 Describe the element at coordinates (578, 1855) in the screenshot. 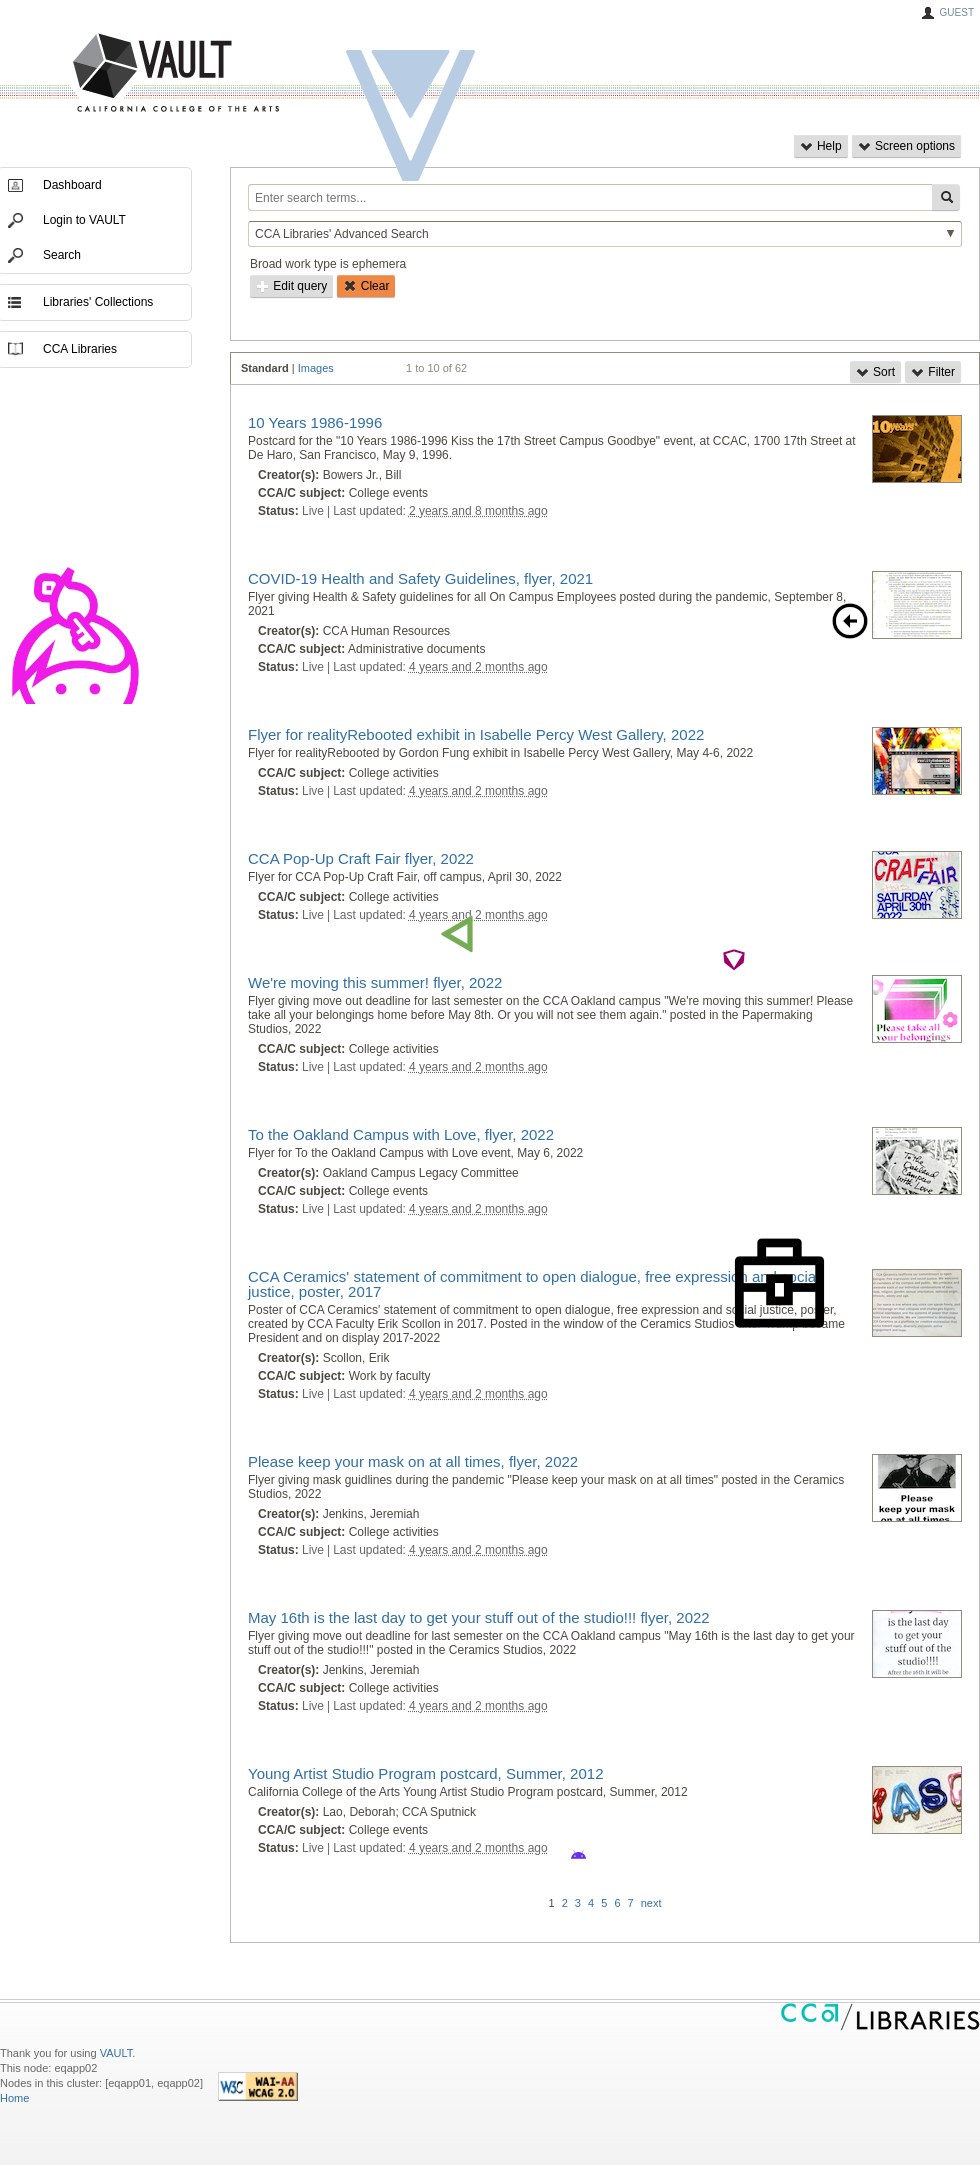

I see `android operating system logo` at that location.